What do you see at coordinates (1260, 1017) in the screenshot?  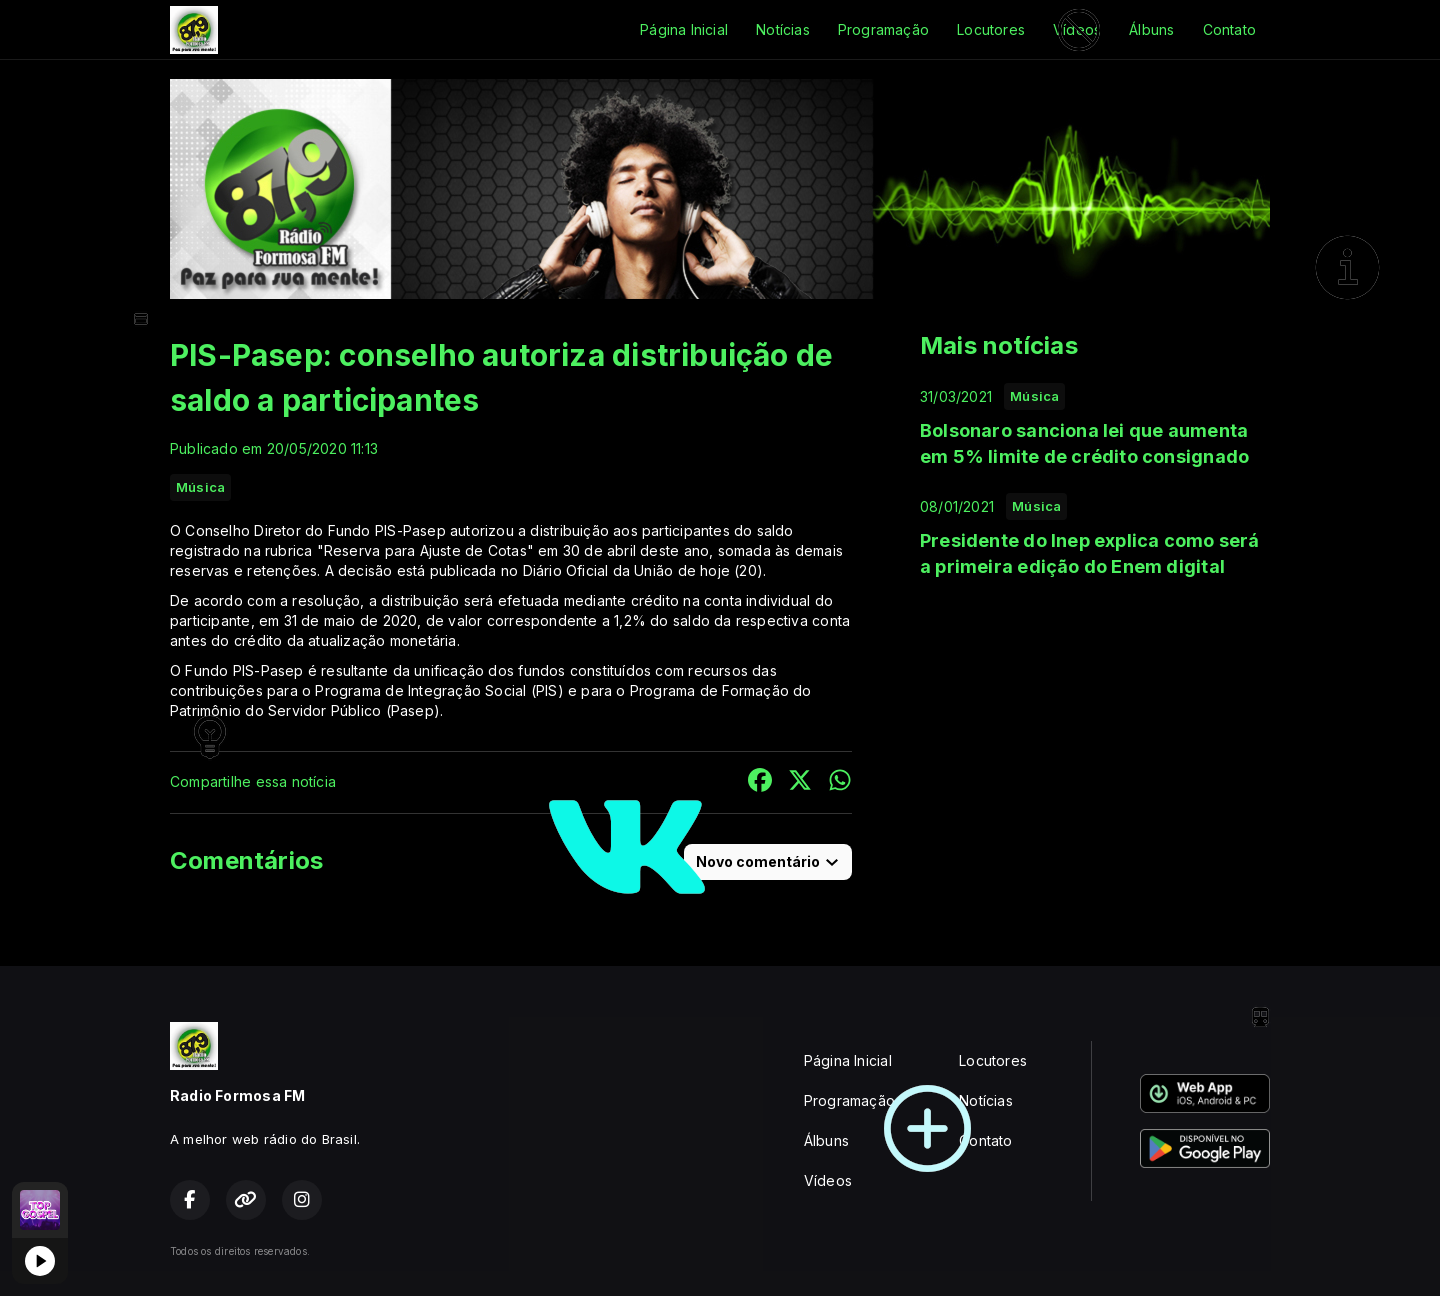 I see `get subway or metro directions` at bounding box center [1260, 1017].